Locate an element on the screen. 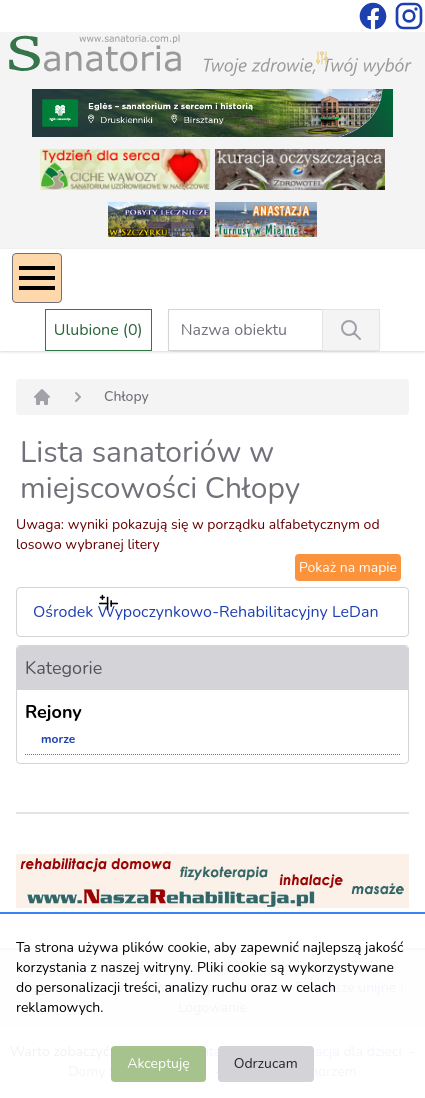  add a new cell to the circuit diagram is located at coordinates (108, 603).